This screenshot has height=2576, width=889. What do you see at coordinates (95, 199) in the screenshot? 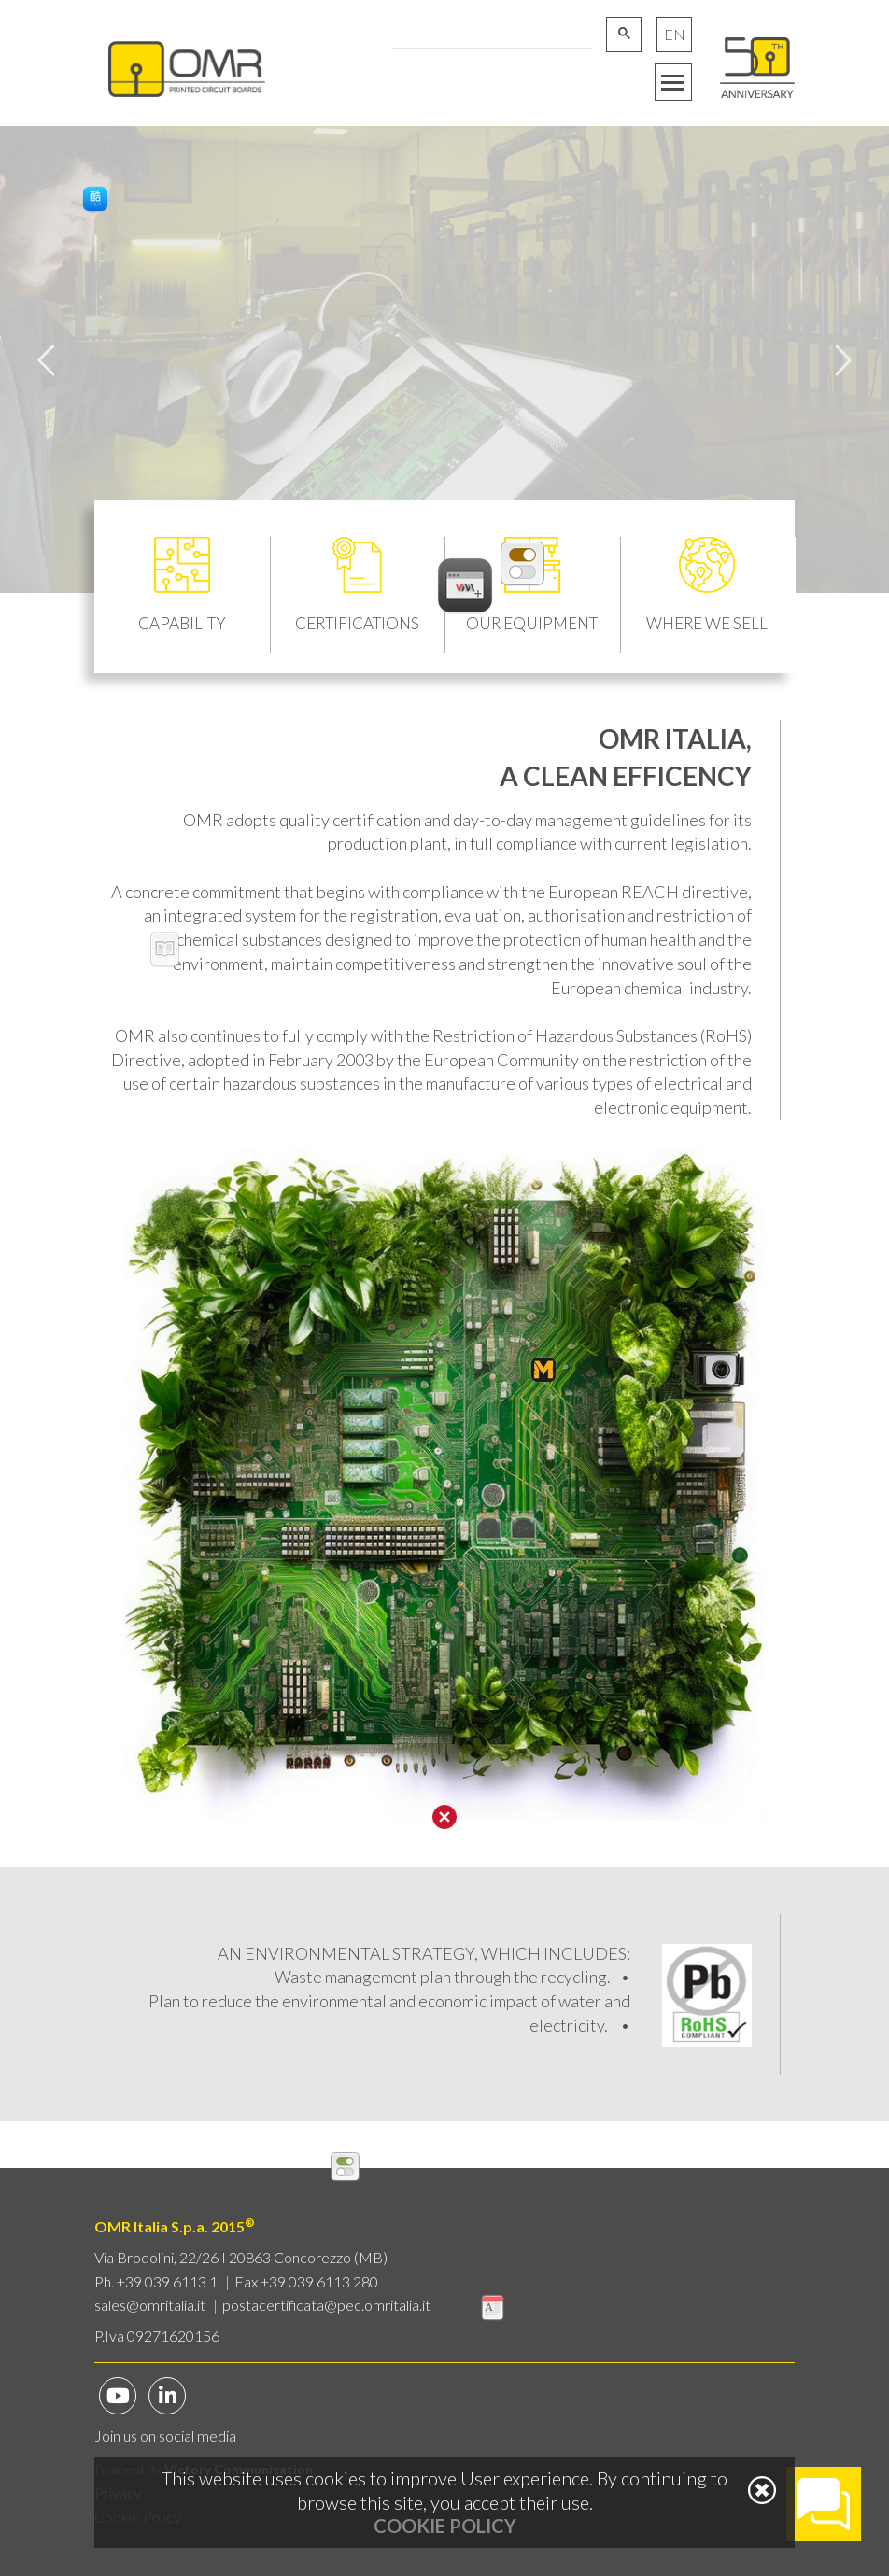
I see `open IBus Chewing input method settings` at bounding box center [95, 199].